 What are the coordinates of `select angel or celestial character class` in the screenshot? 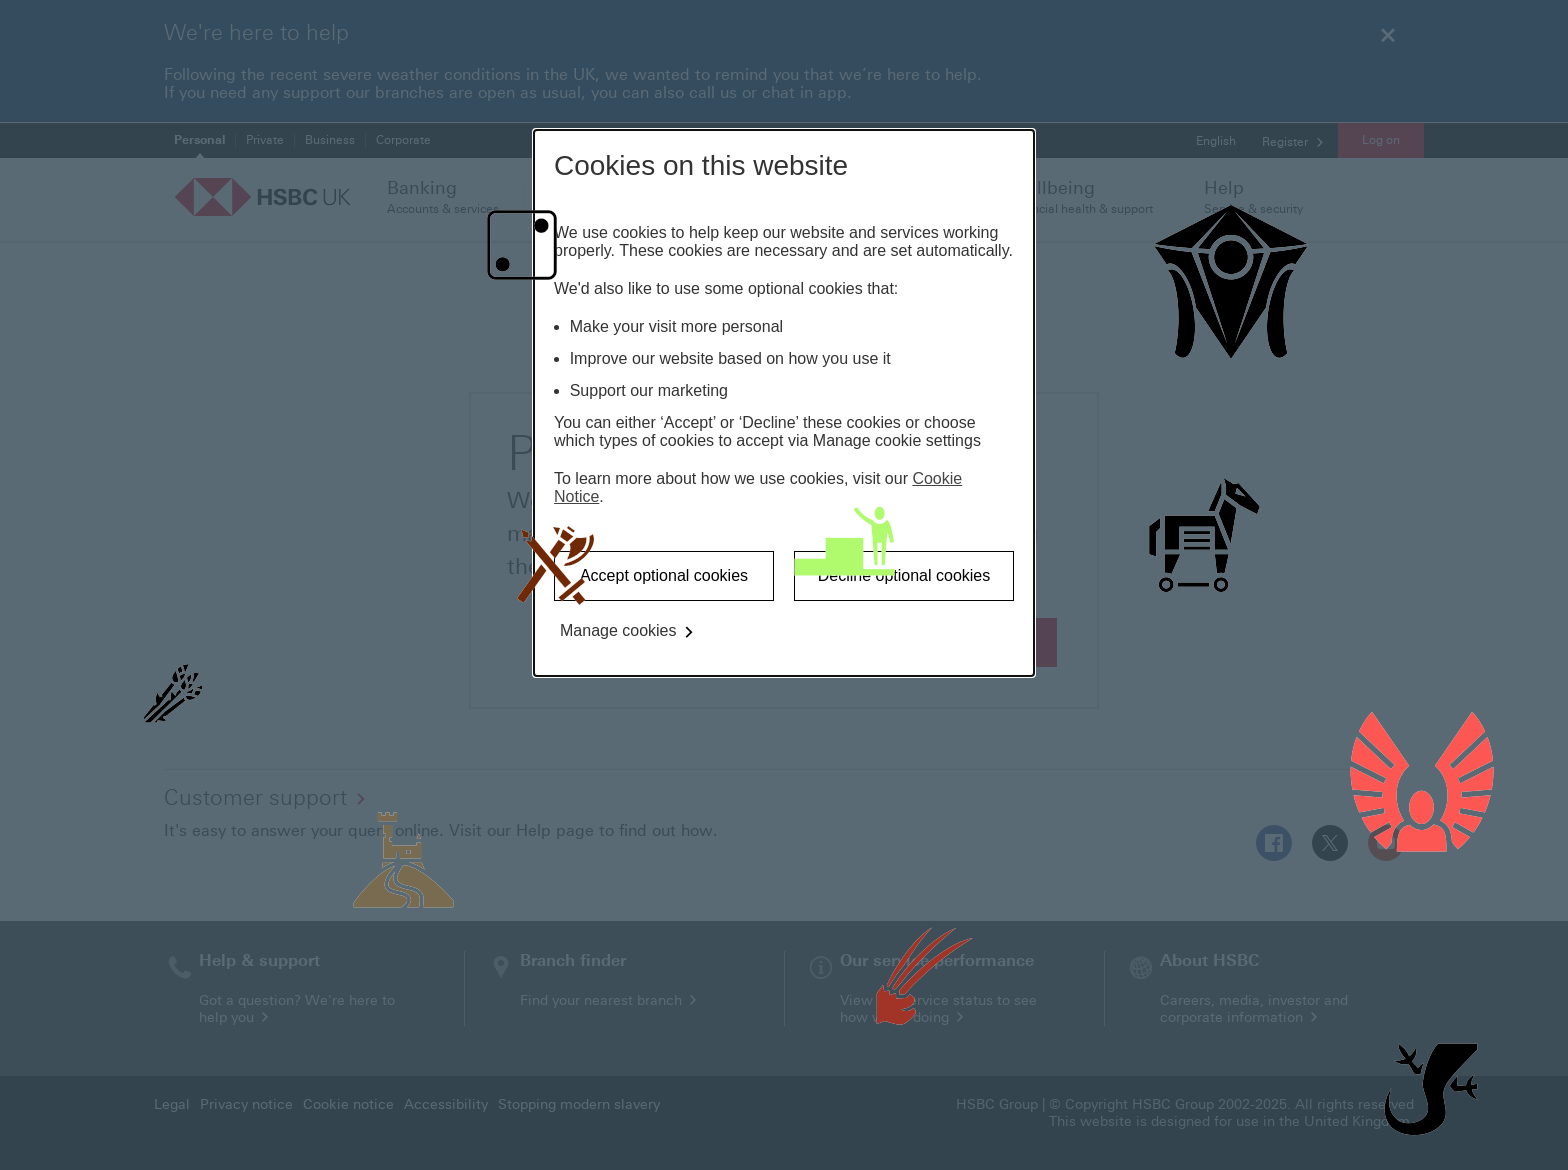 It's located at (1421, 780).